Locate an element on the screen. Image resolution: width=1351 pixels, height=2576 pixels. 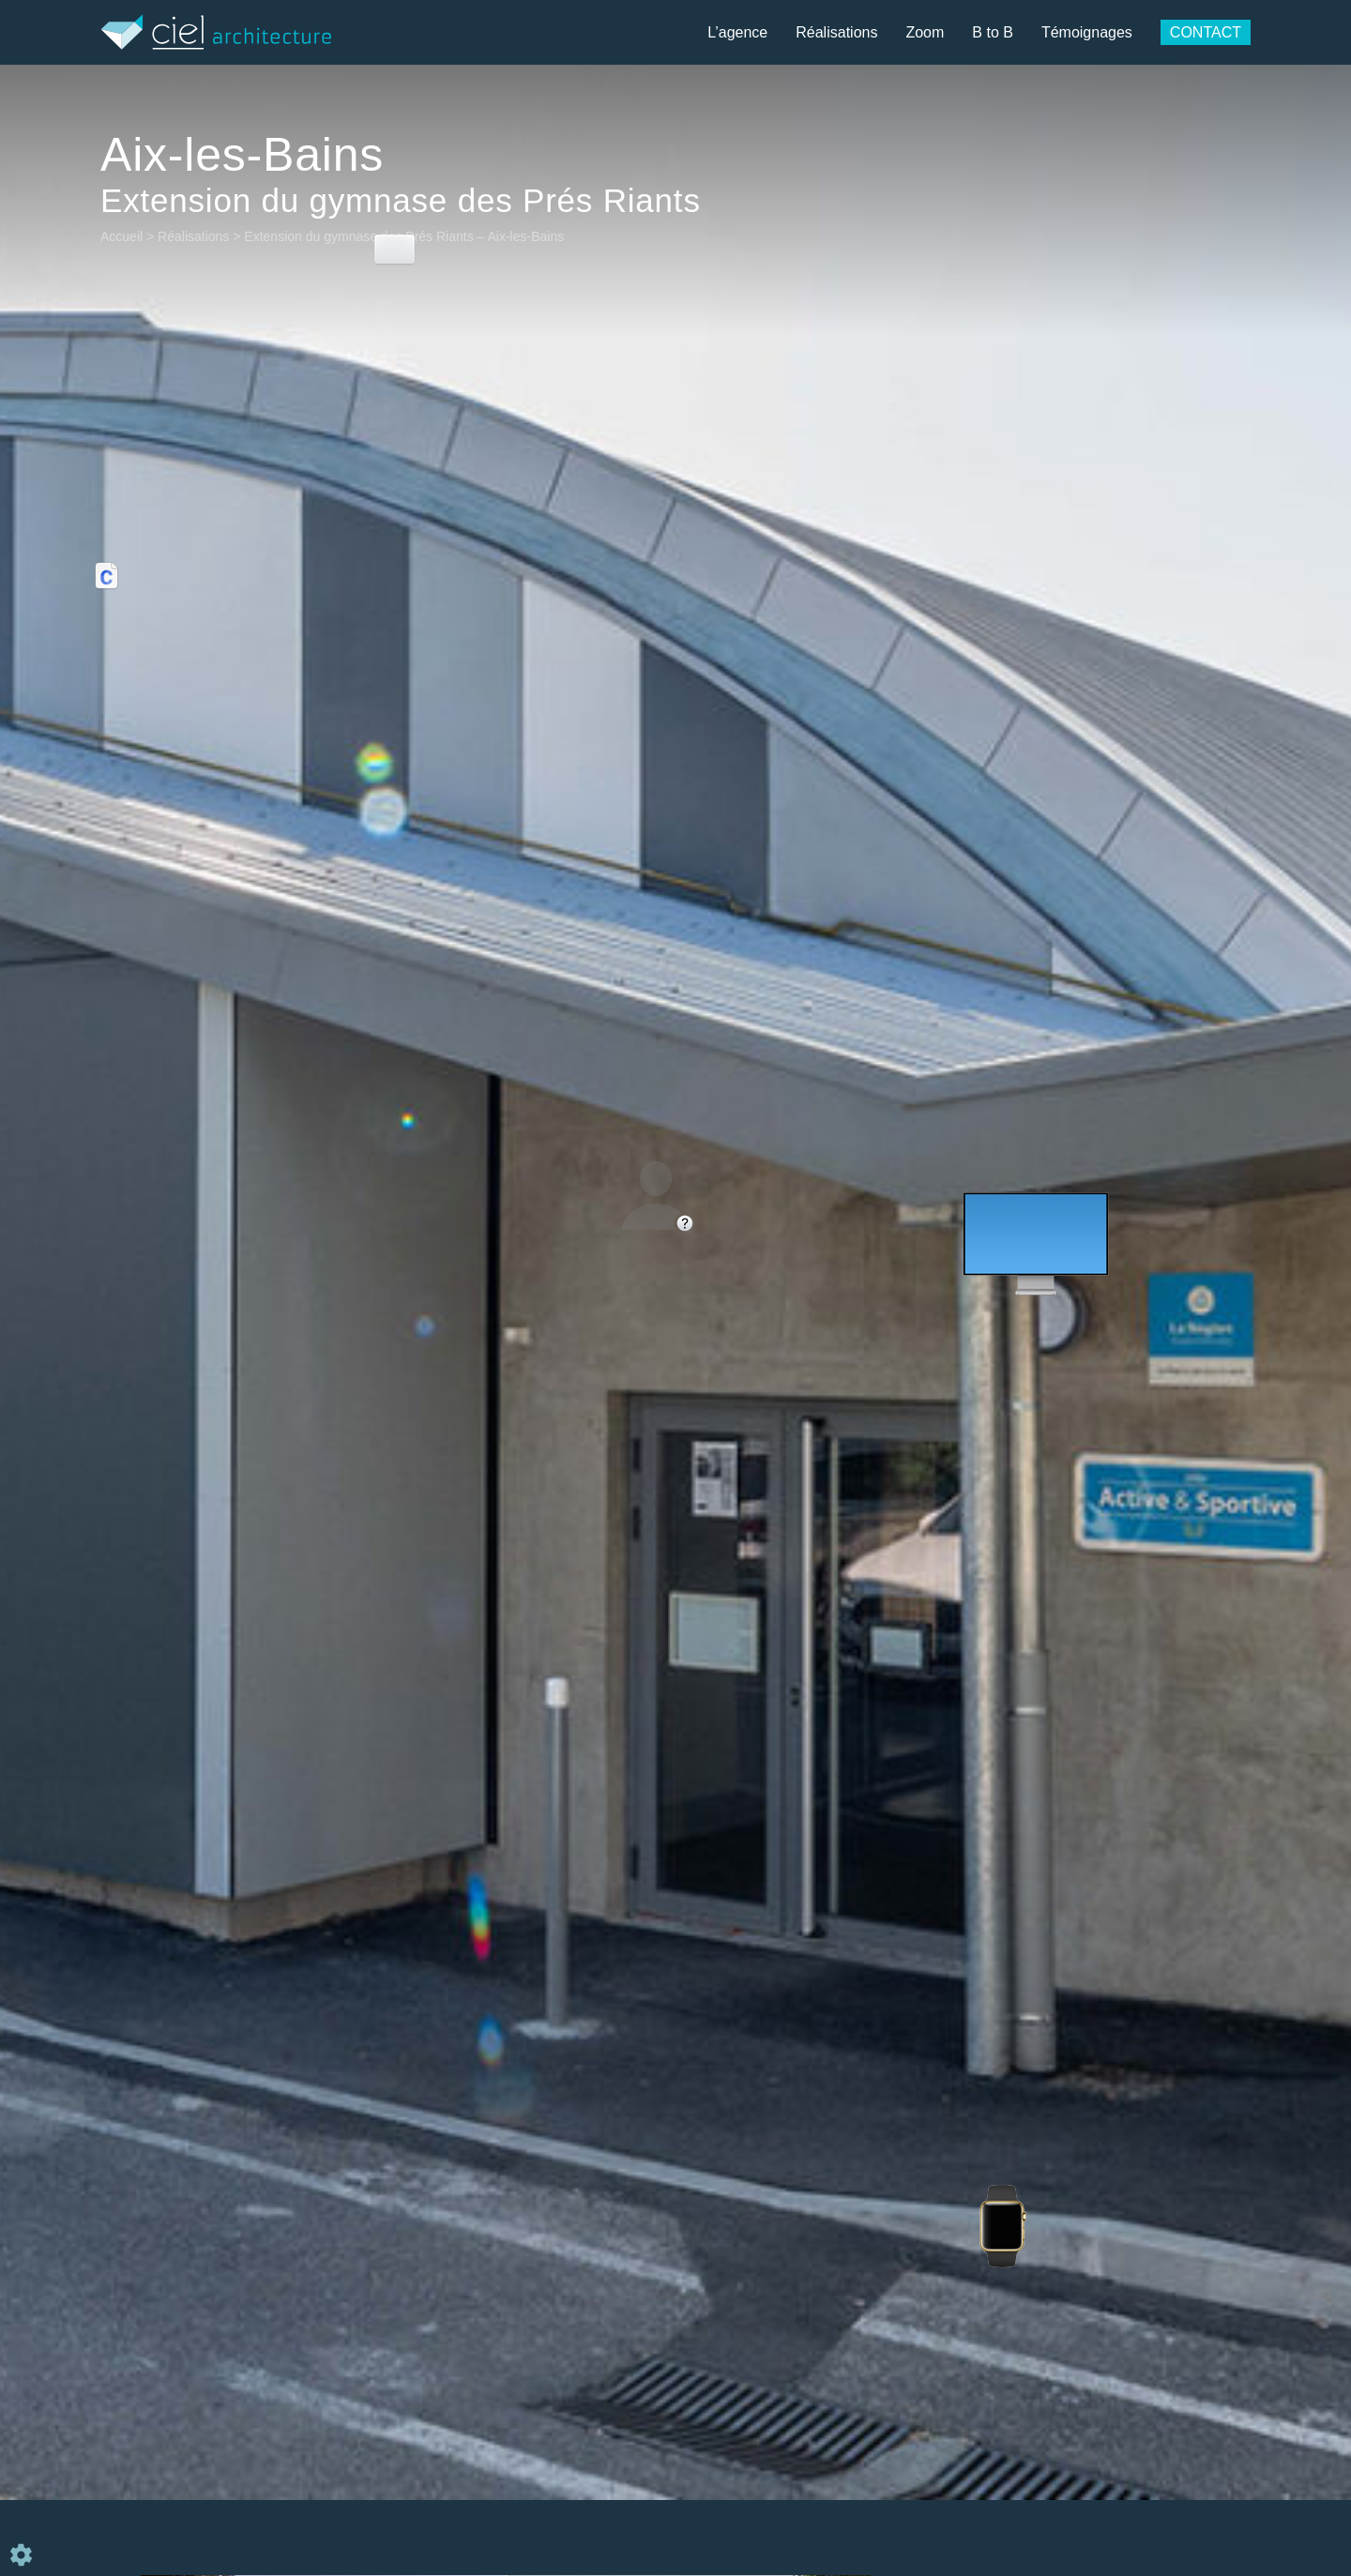
apple watch device icon is located at coordinates (1002, 2226).